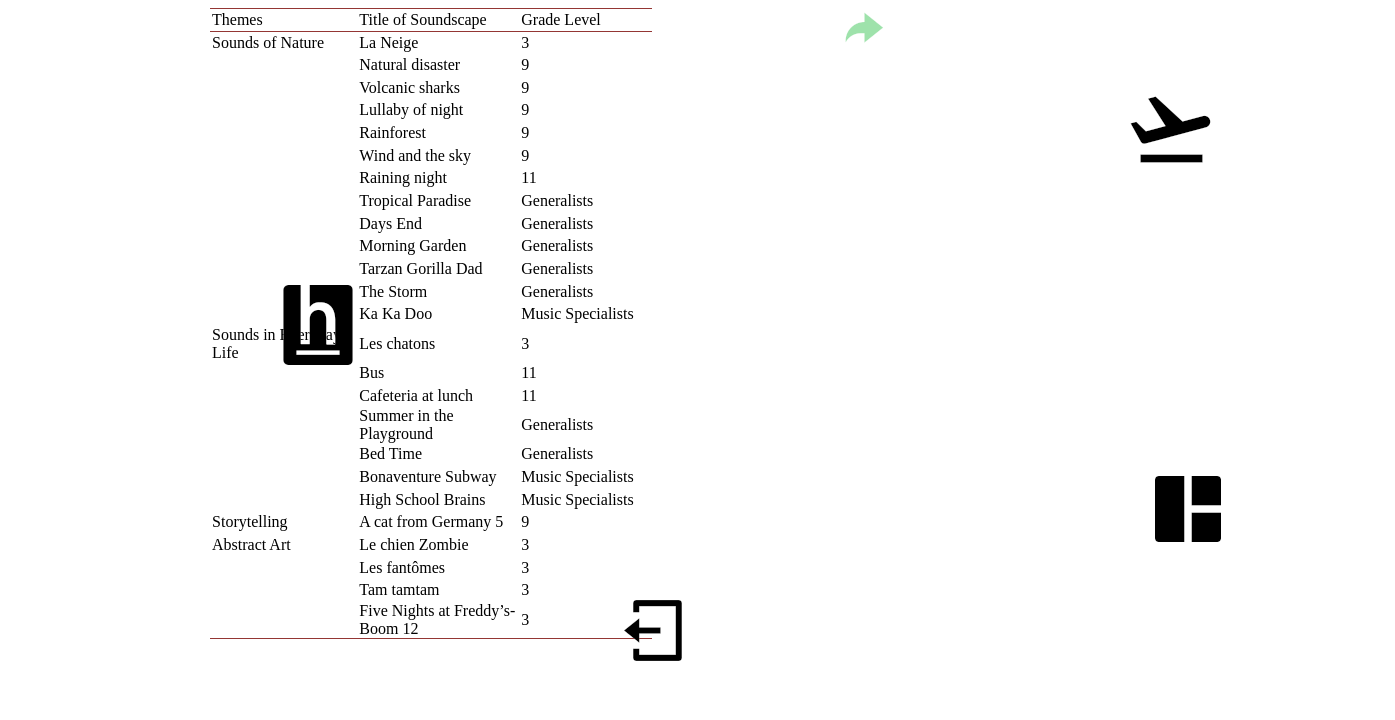 The image size is (1395, 720). I want to click on share content to another app or person, so click(862, 29).